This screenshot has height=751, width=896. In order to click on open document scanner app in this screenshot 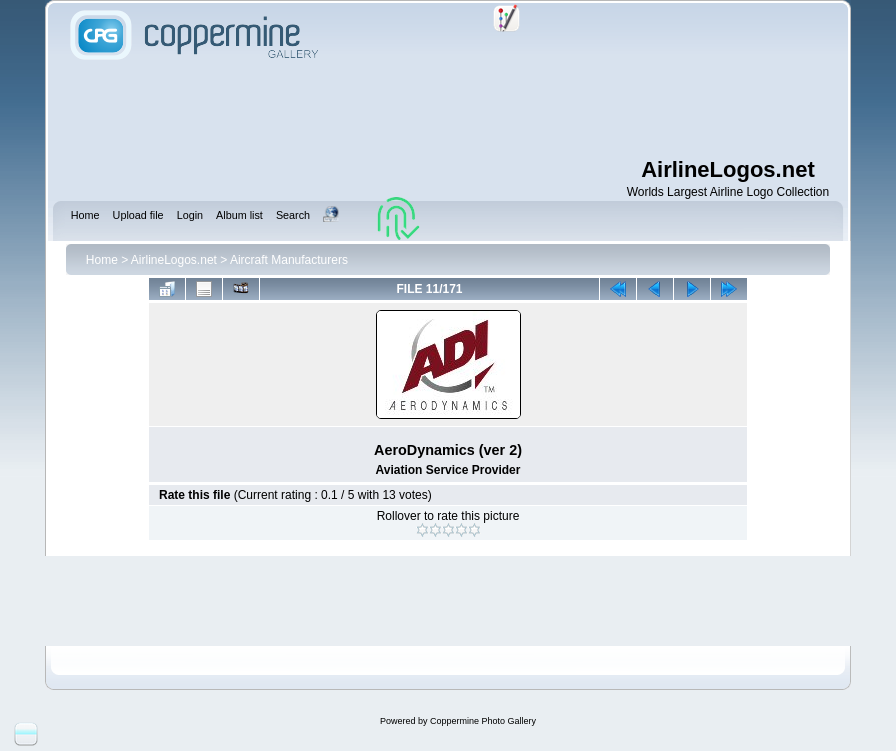, I will do `click(26, 734)`.